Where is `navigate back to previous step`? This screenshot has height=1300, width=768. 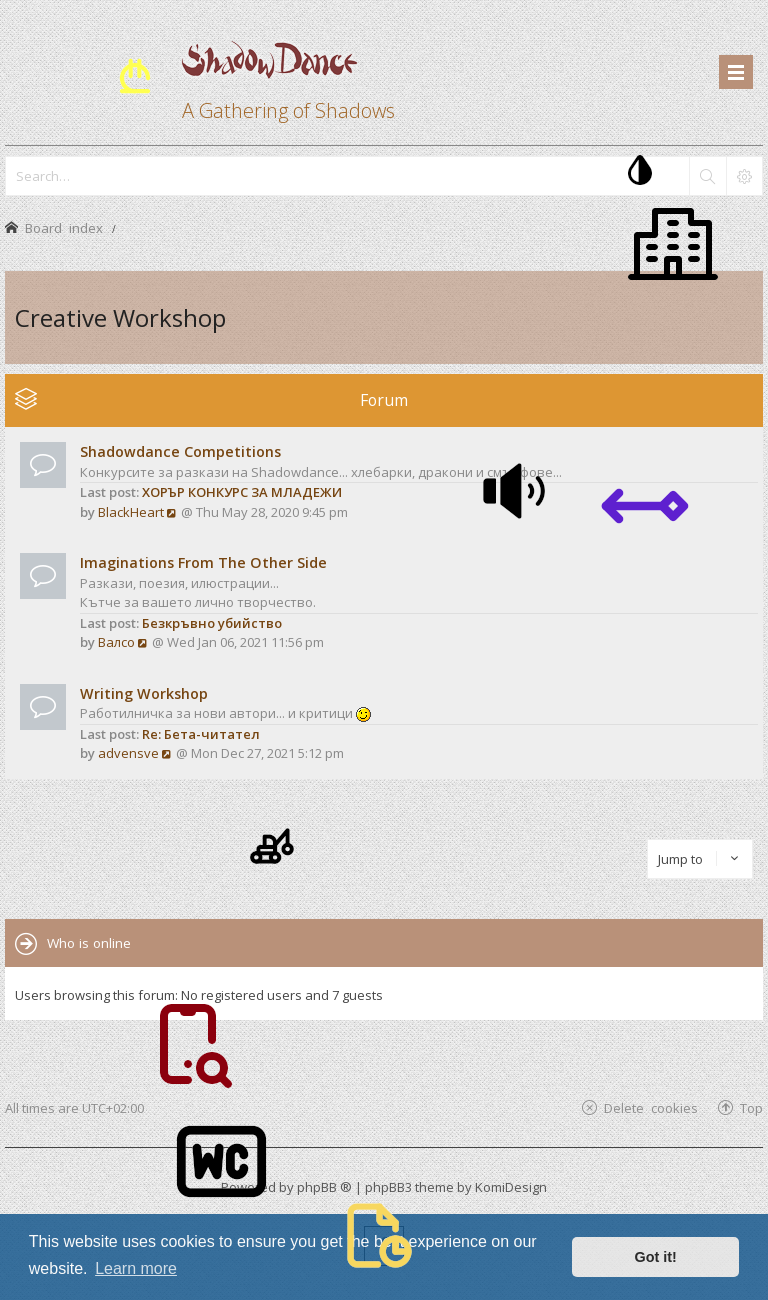 navigate back to previous step is located at coordinates (645, 506).